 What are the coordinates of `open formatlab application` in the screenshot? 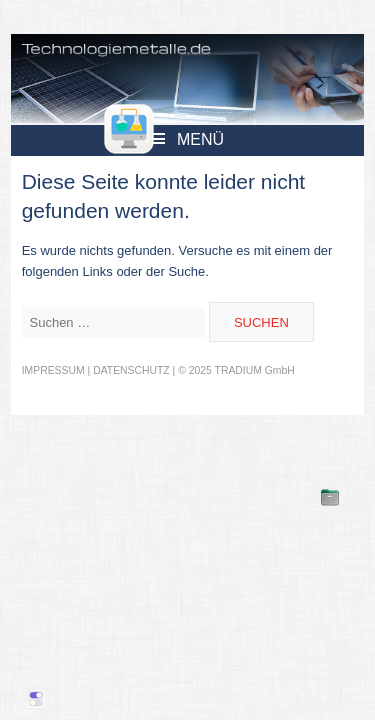 It's located at (129, 129).